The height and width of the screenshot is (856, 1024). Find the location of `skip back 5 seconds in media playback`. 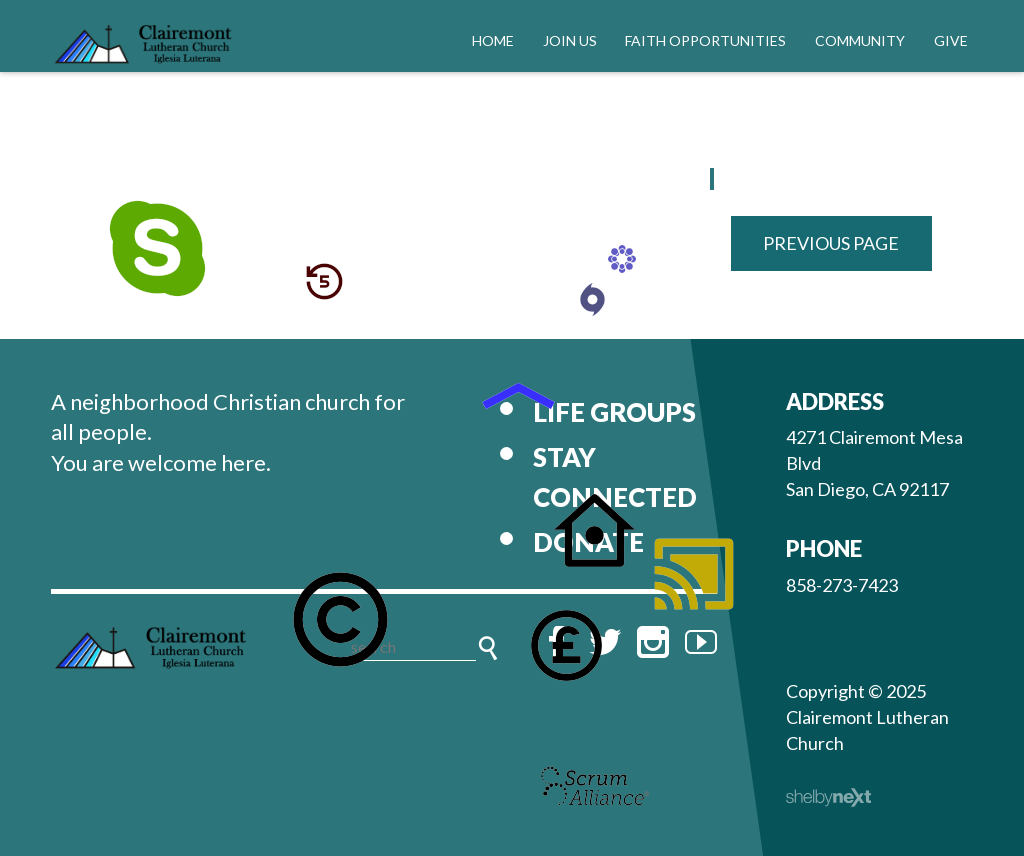

skip back 5 seconds in media playback is located at coordinates (324, 281).